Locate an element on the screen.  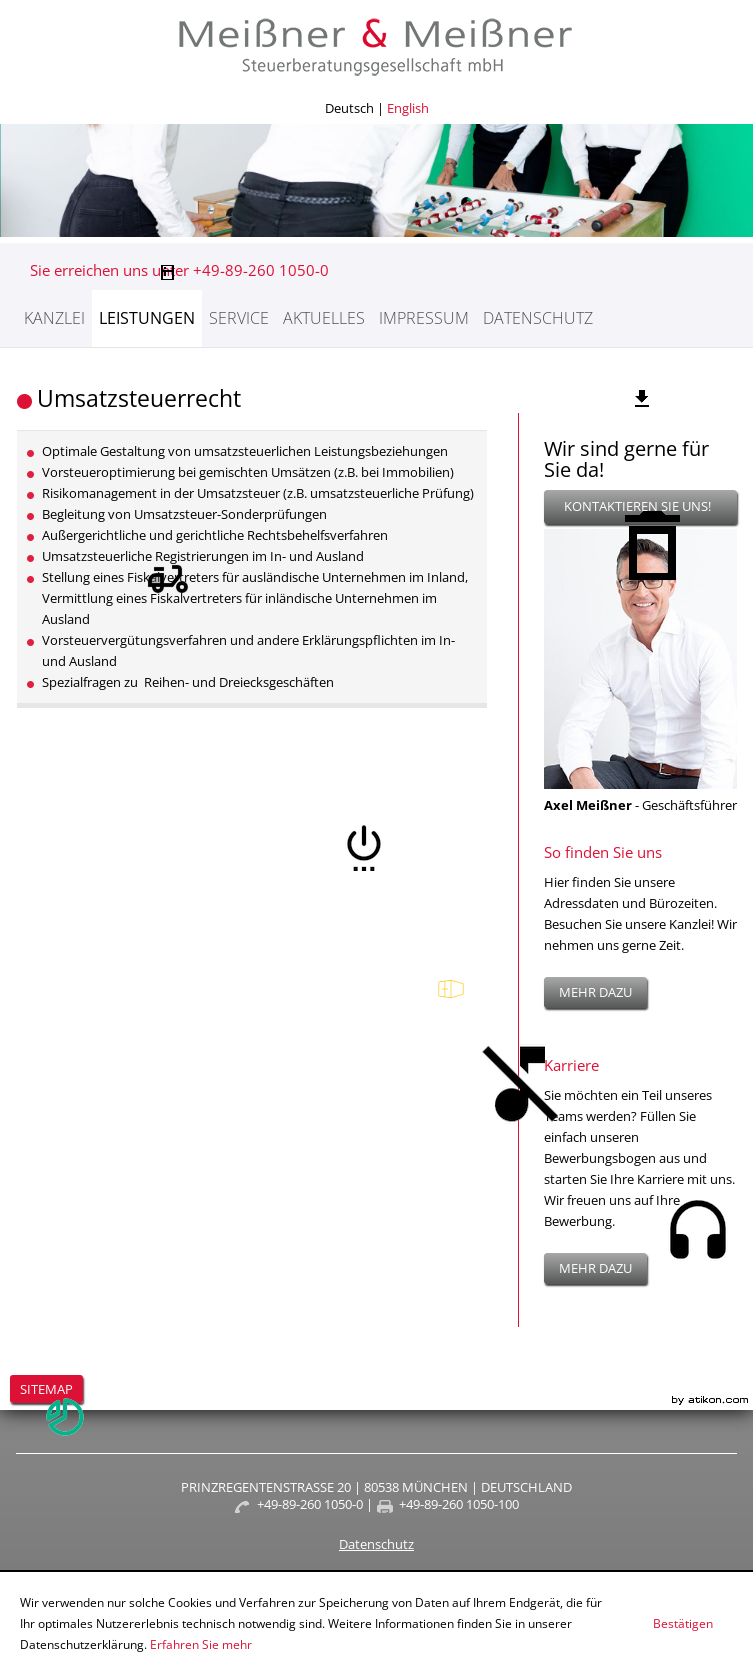
select moped or scooter delivery option is located at coordinates (168, 579).